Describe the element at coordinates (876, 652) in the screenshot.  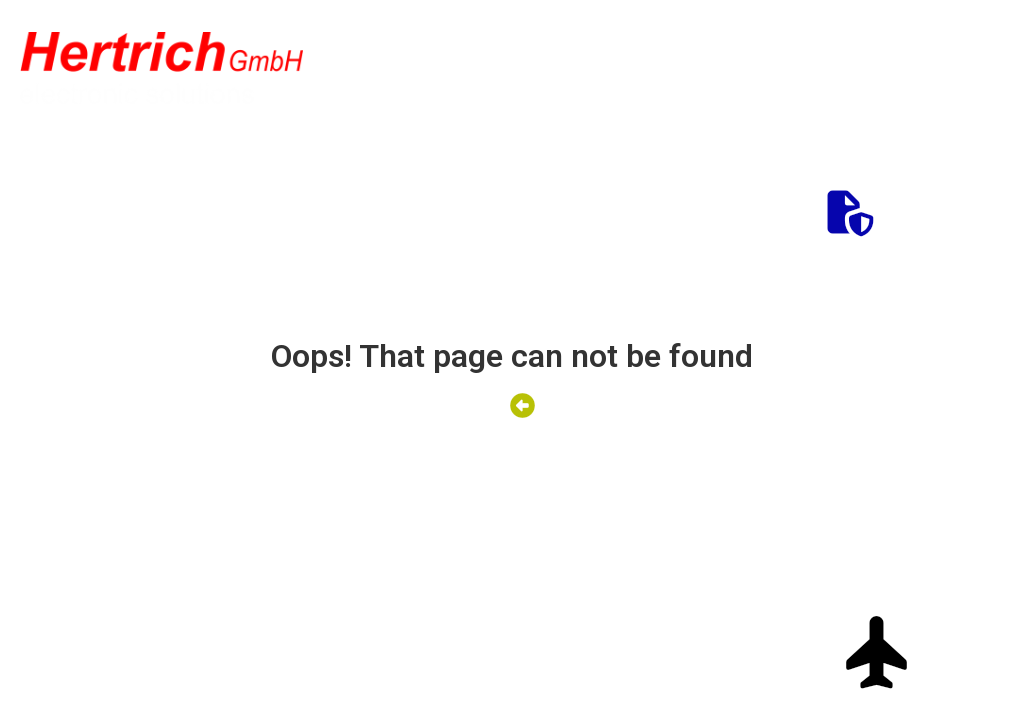
I see `book or search for flights` at that location.